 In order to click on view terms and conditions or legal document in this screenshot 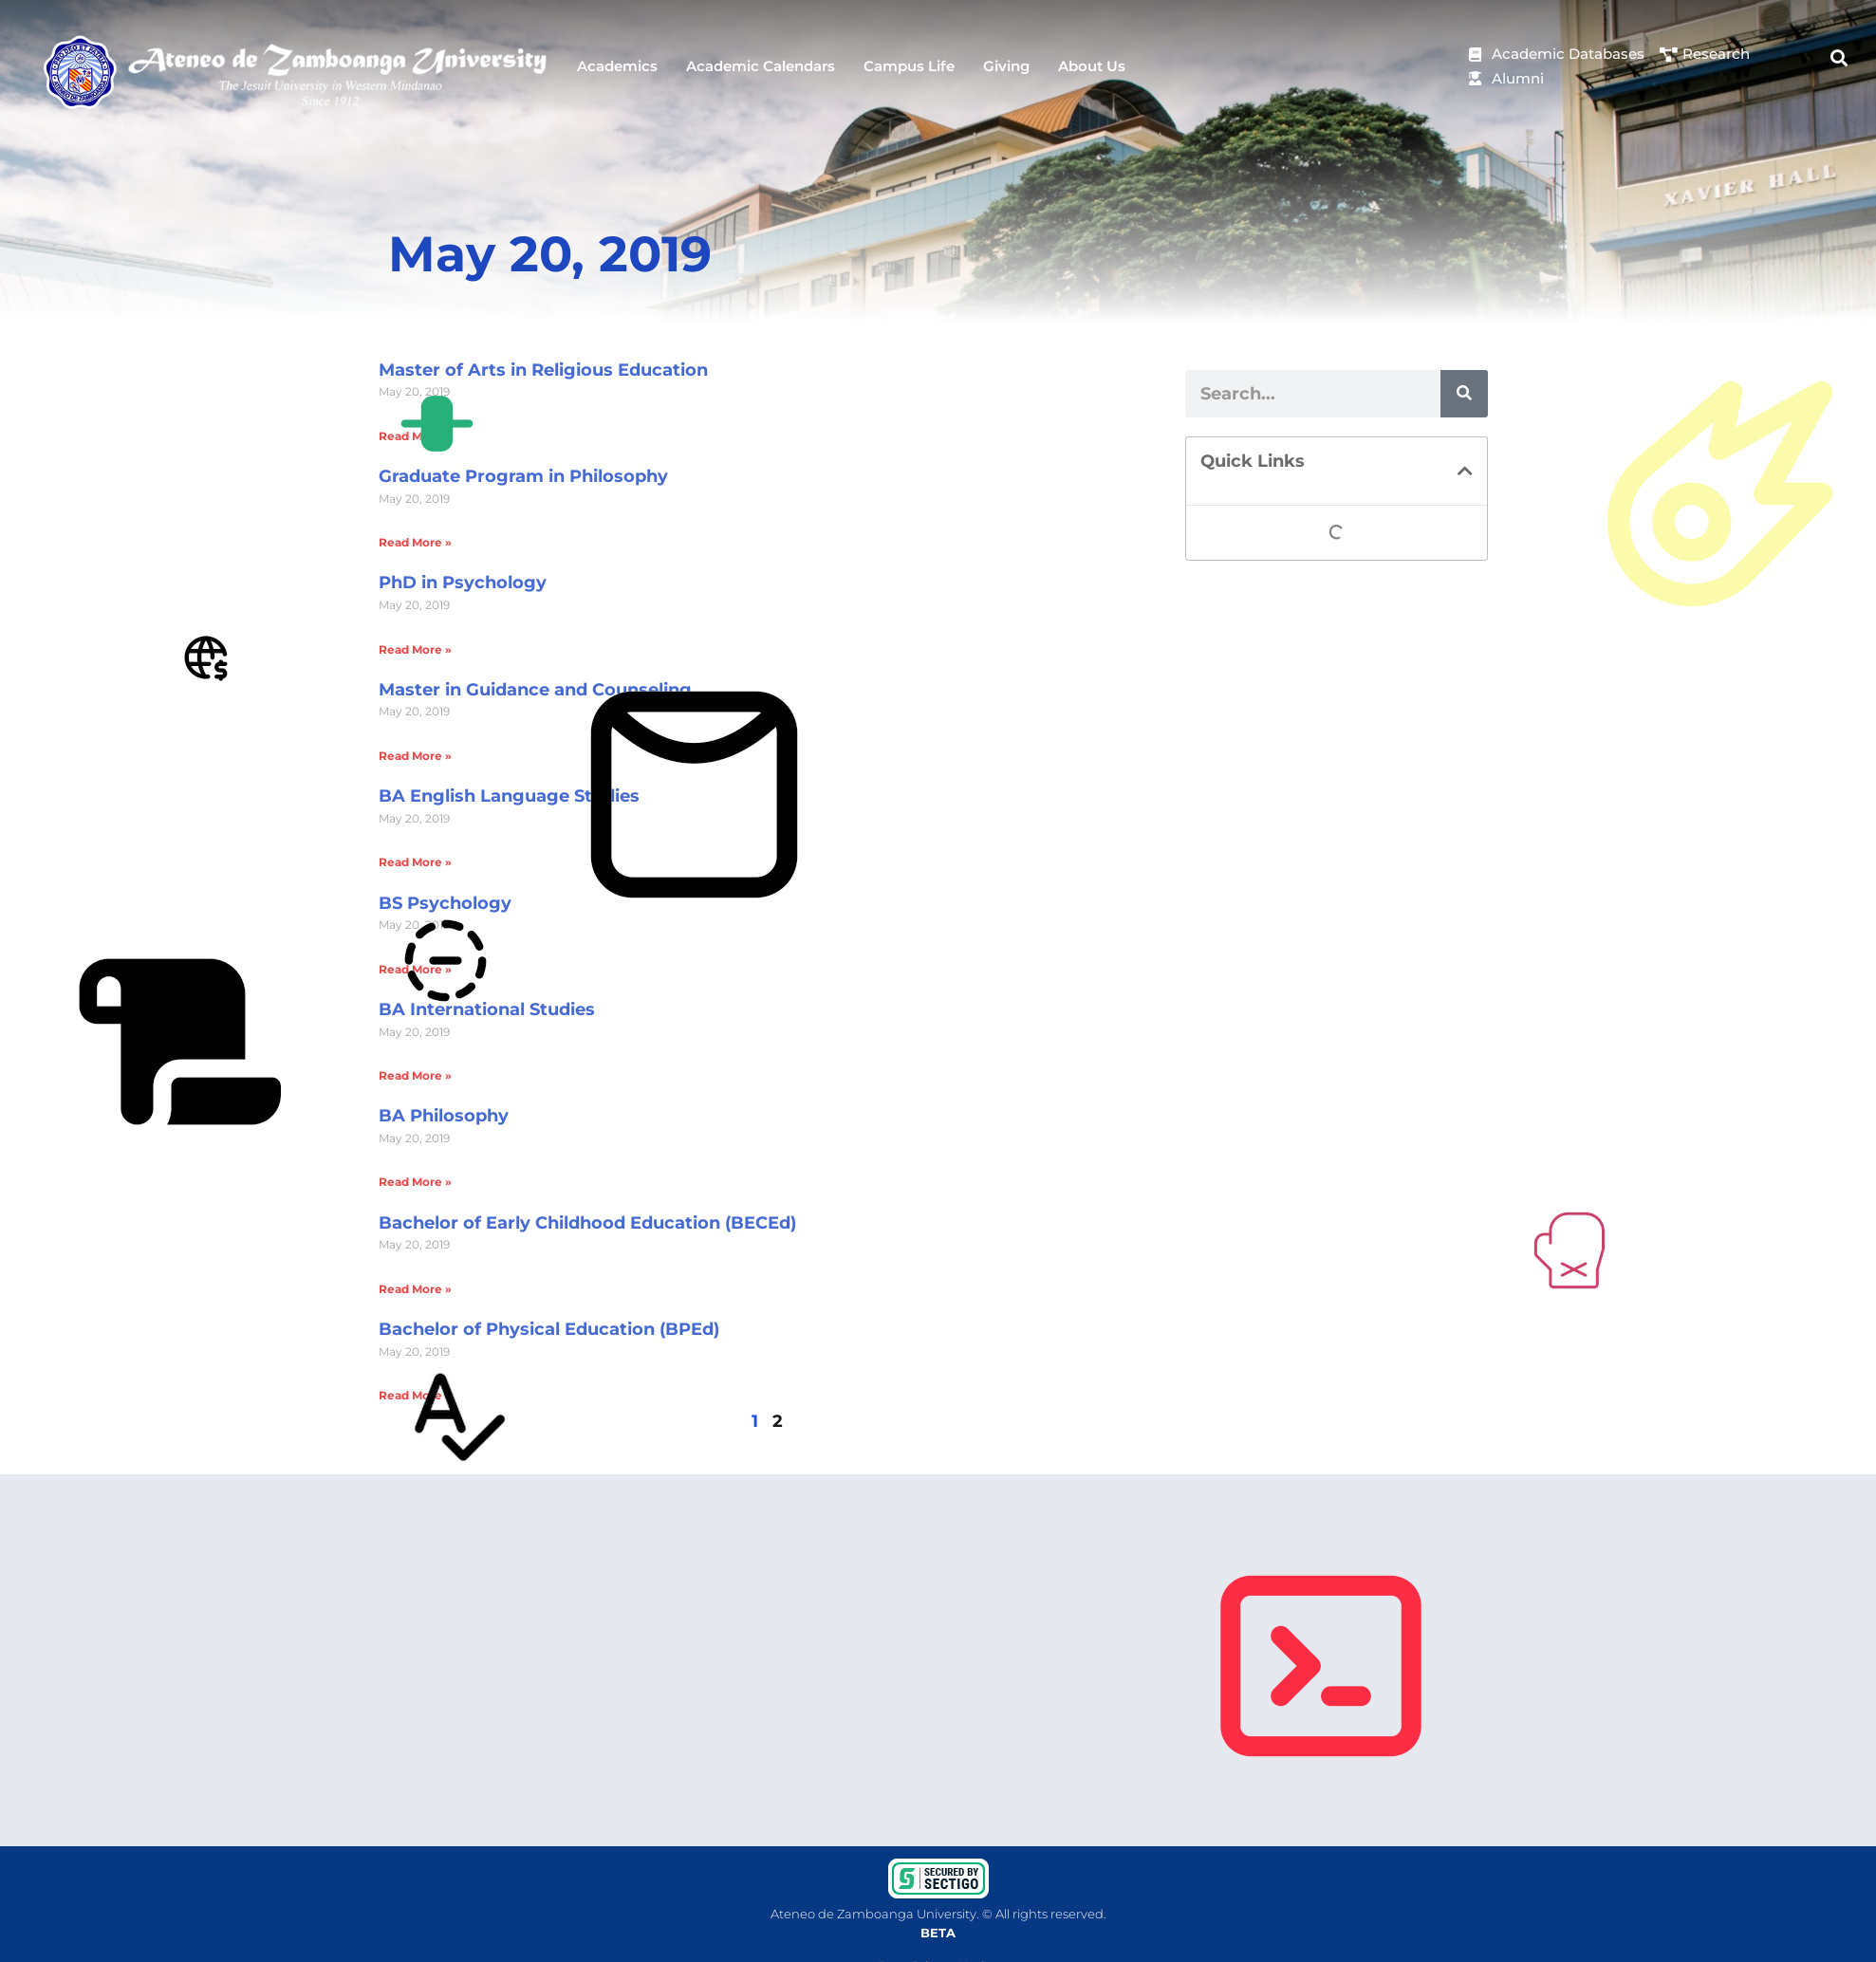, I will do `click(186, 1042)`.